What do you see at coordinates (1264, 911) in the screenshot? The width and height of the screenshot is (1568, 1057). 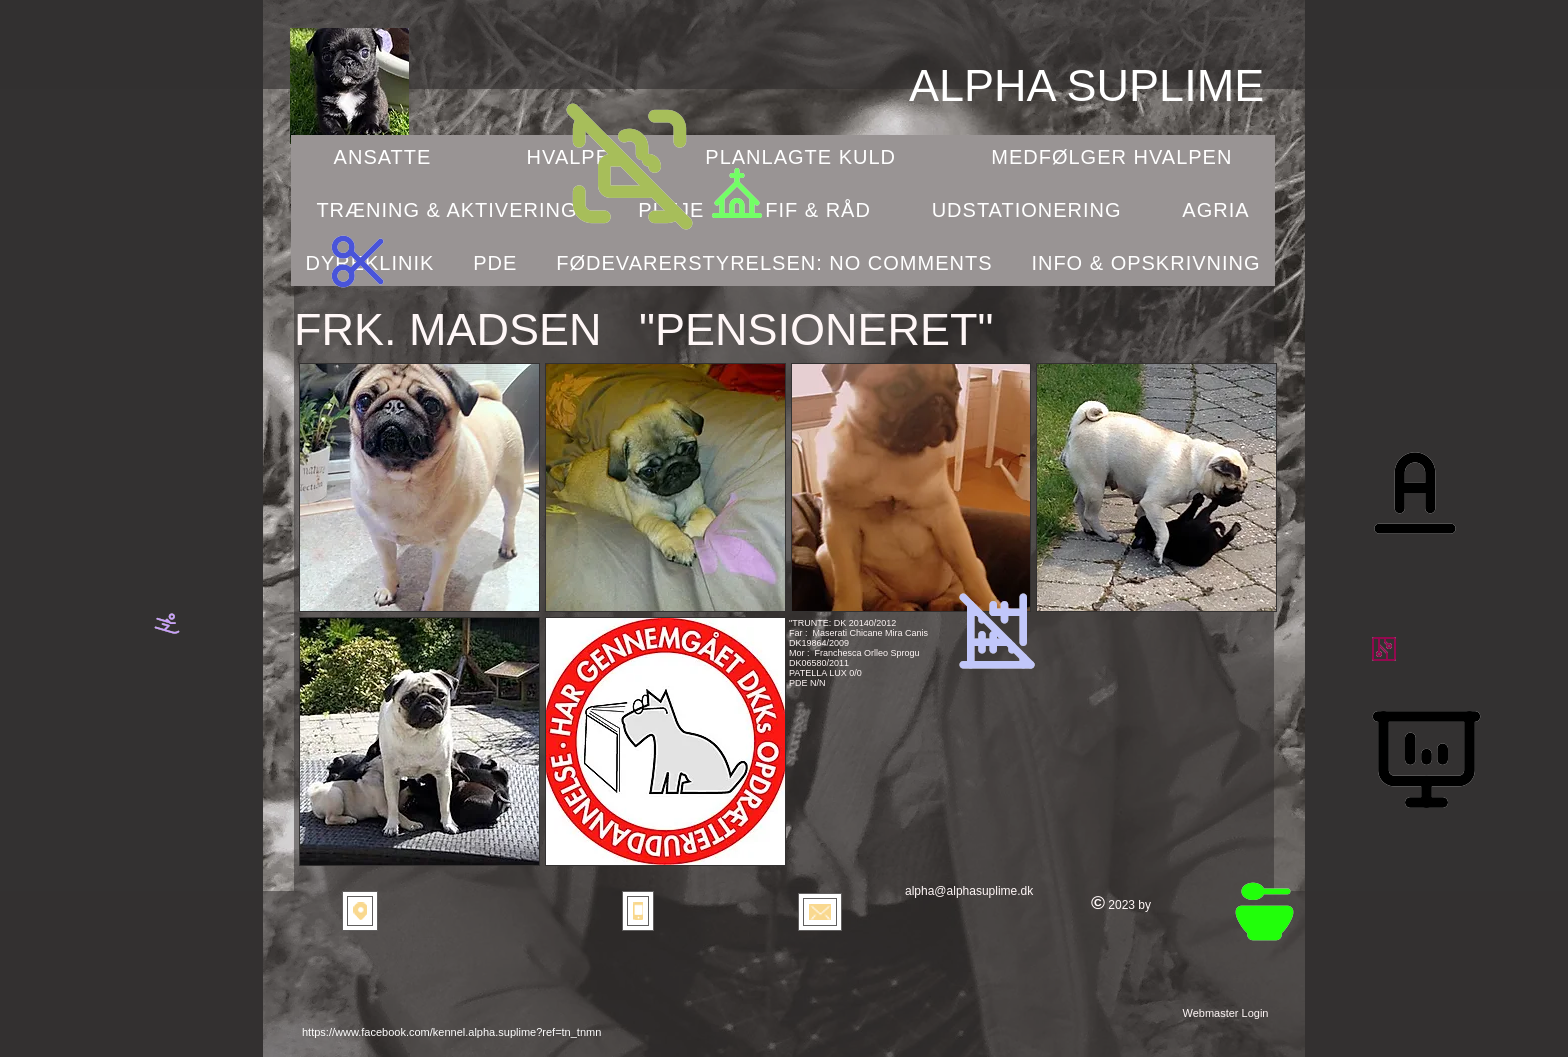 I see `access food or dining options` at bounding box center [1264, 911].